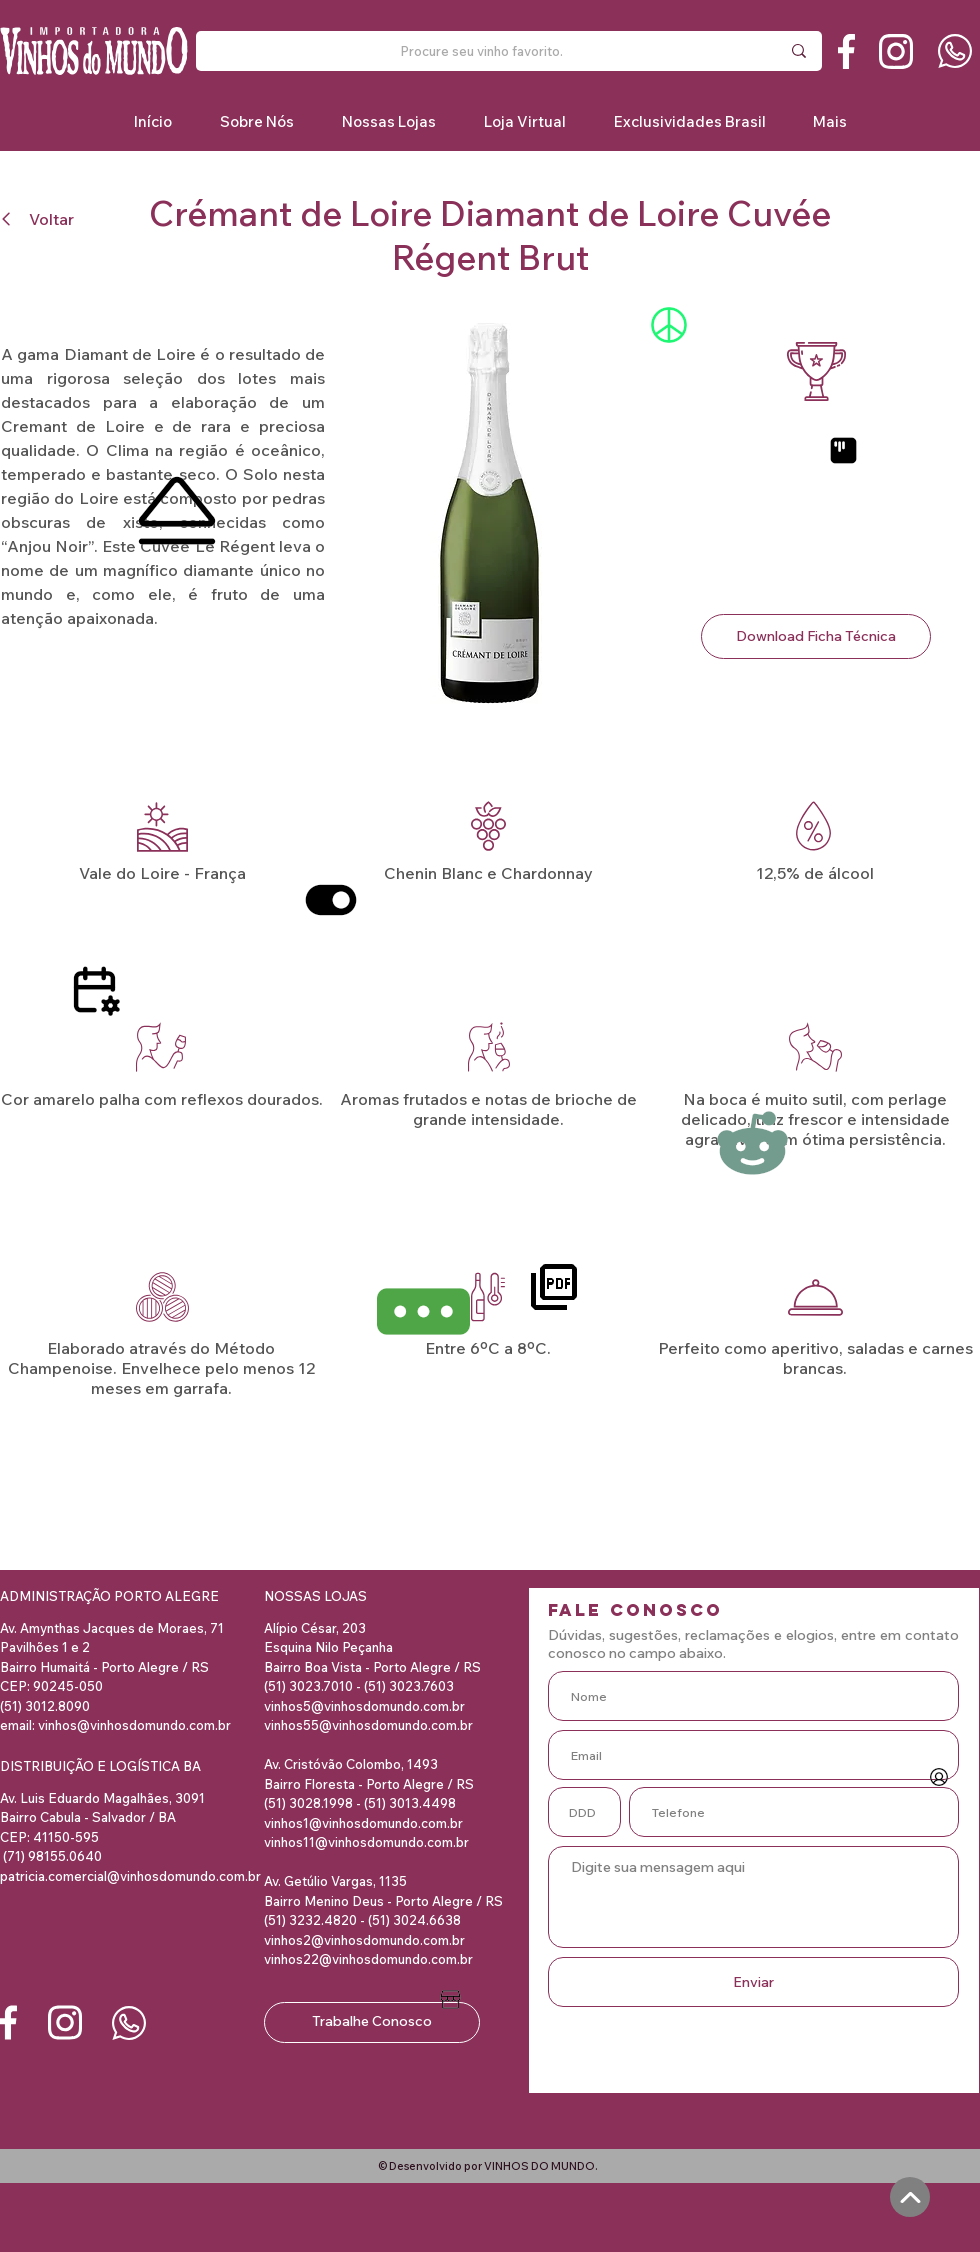 The image size is (980, 2252). What do you see at coordinates (554, 1287) in the screenshot?
I see `save or export as PDF` at bounding box center [554, 1287].